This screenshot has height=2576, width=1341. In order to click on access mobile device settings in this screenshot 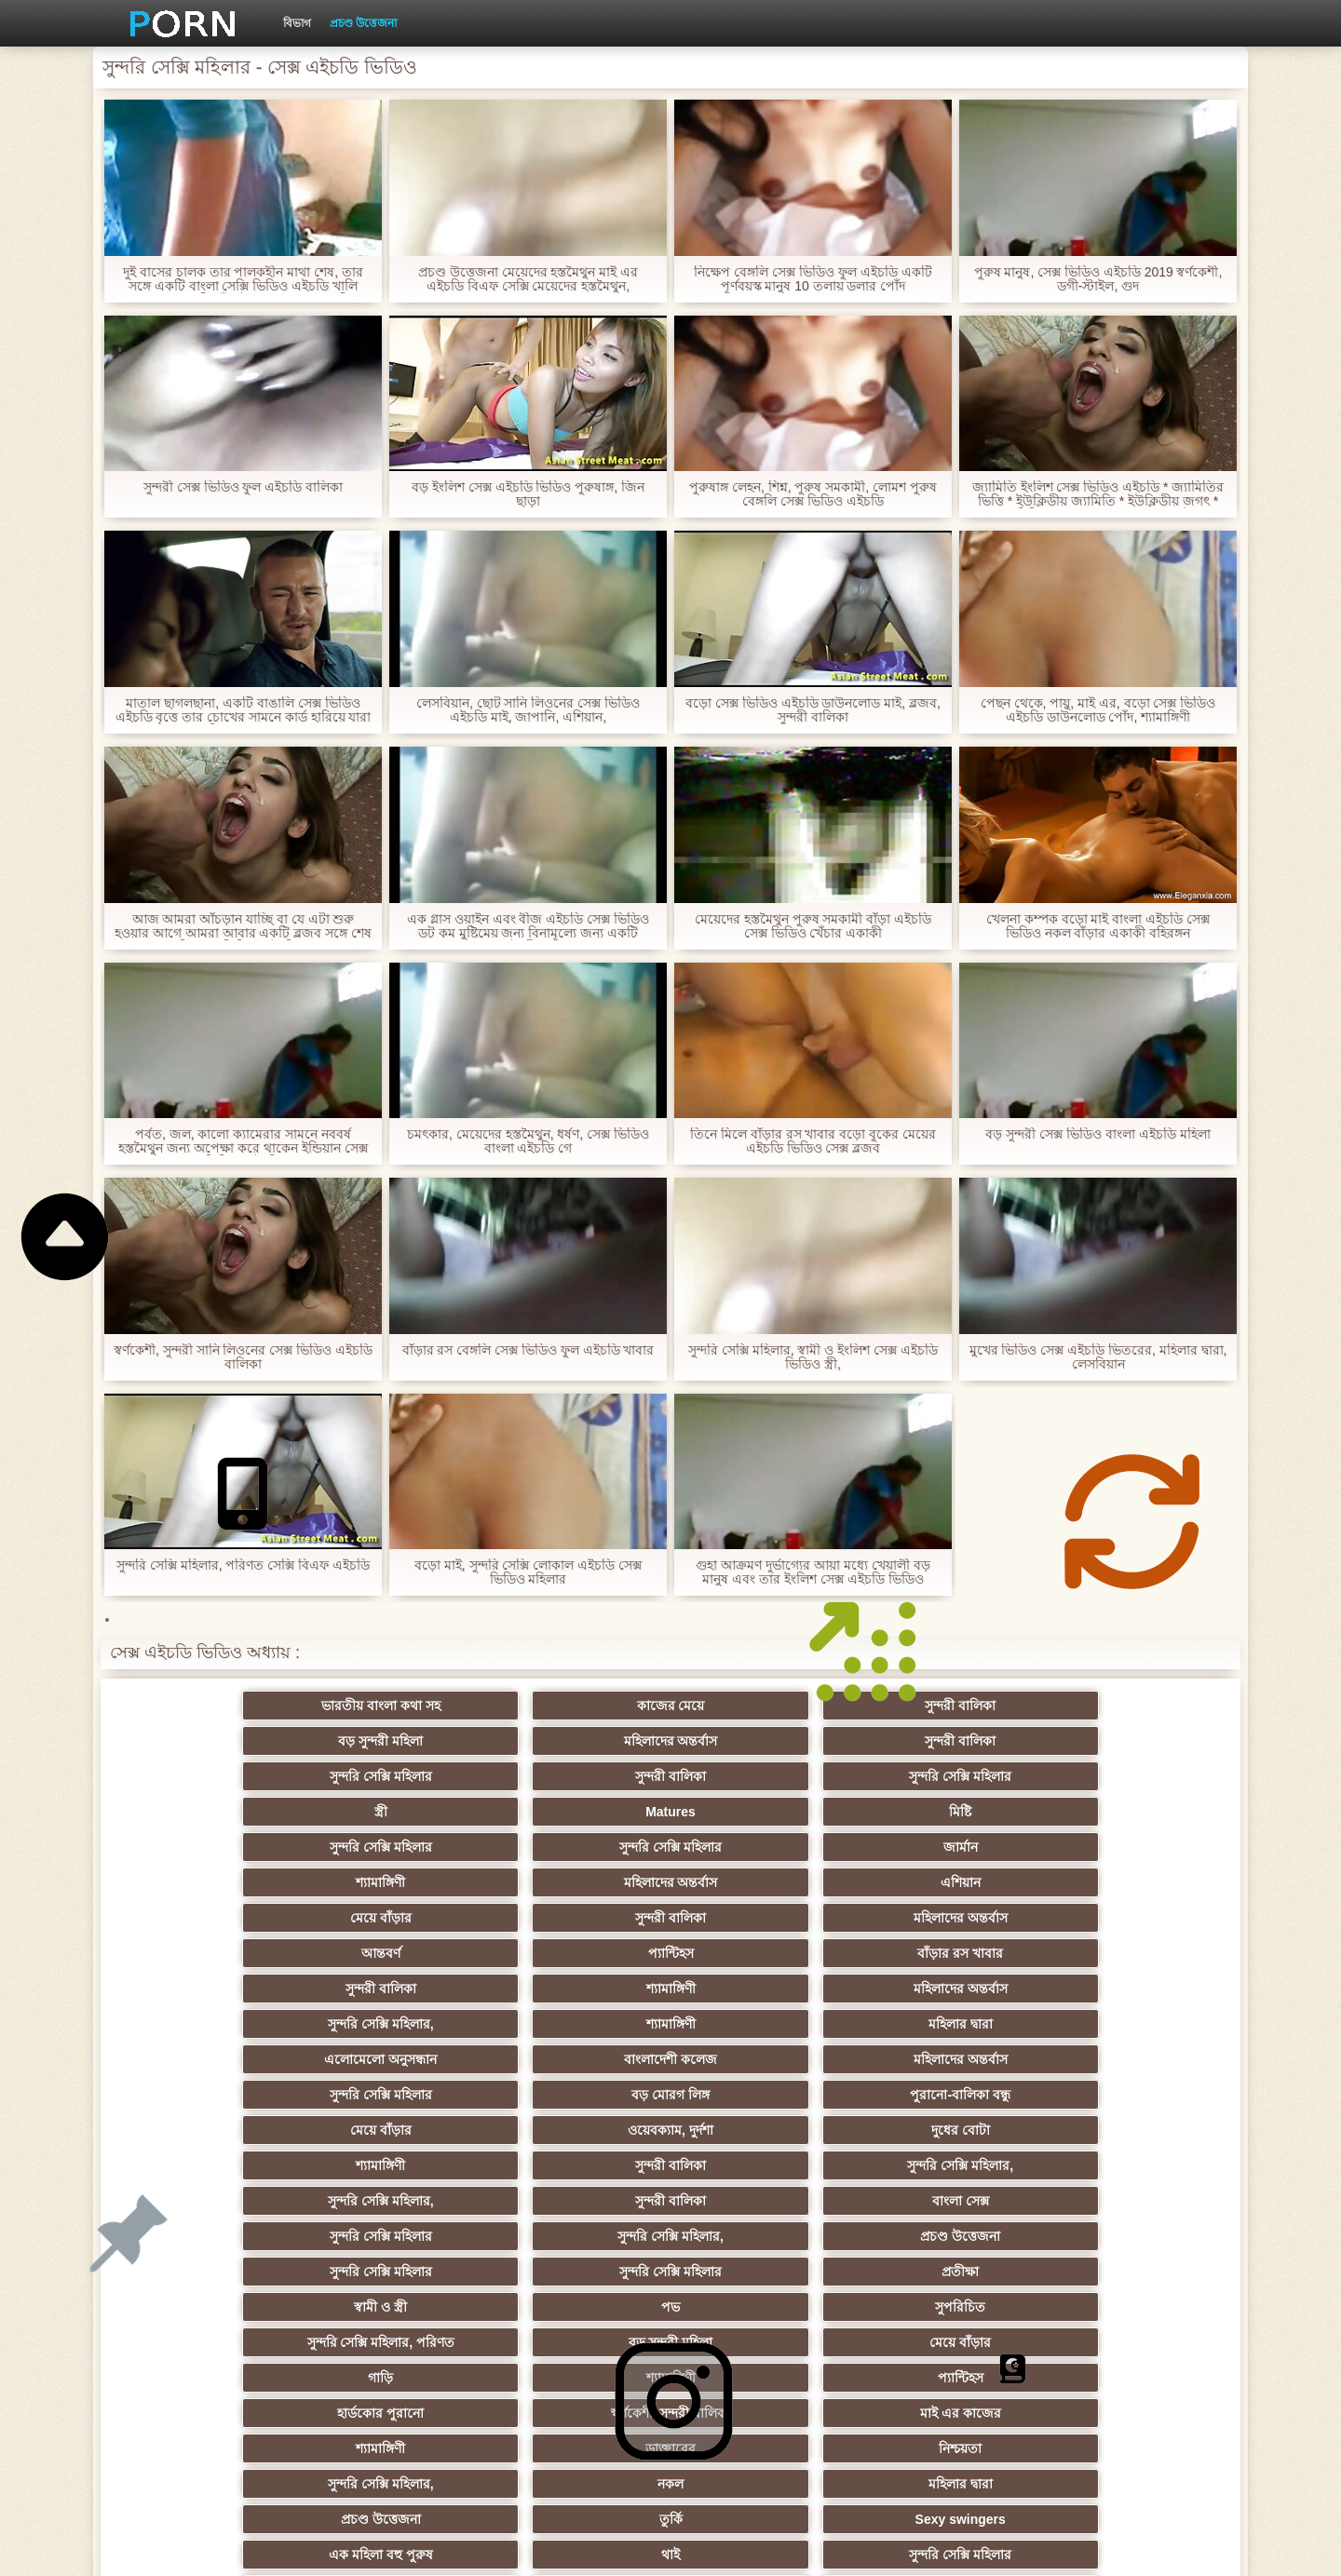, I will do `click(242, 1493)`.